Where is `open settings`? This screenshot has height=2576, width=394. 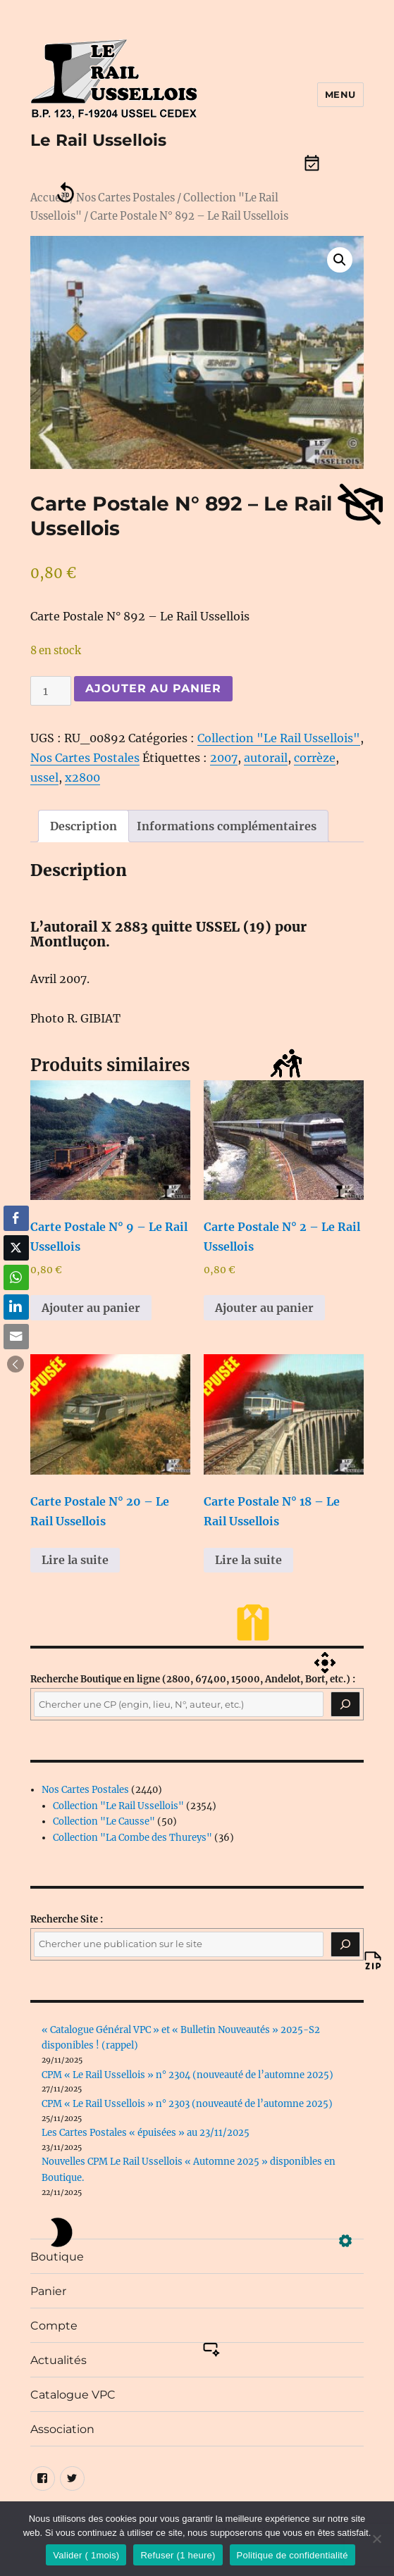 open settings is located at coordinates (345, 2241).